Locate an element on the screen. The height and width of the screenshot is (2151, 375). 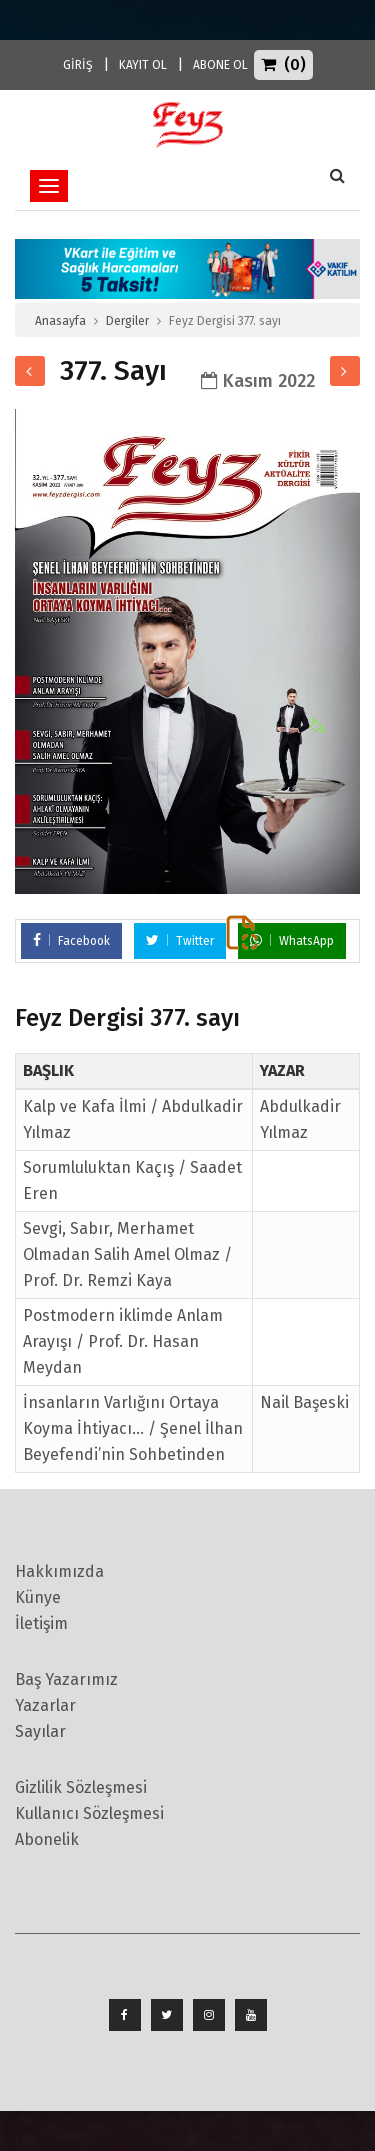
fill an area with color is located at coordinates (317, 725).